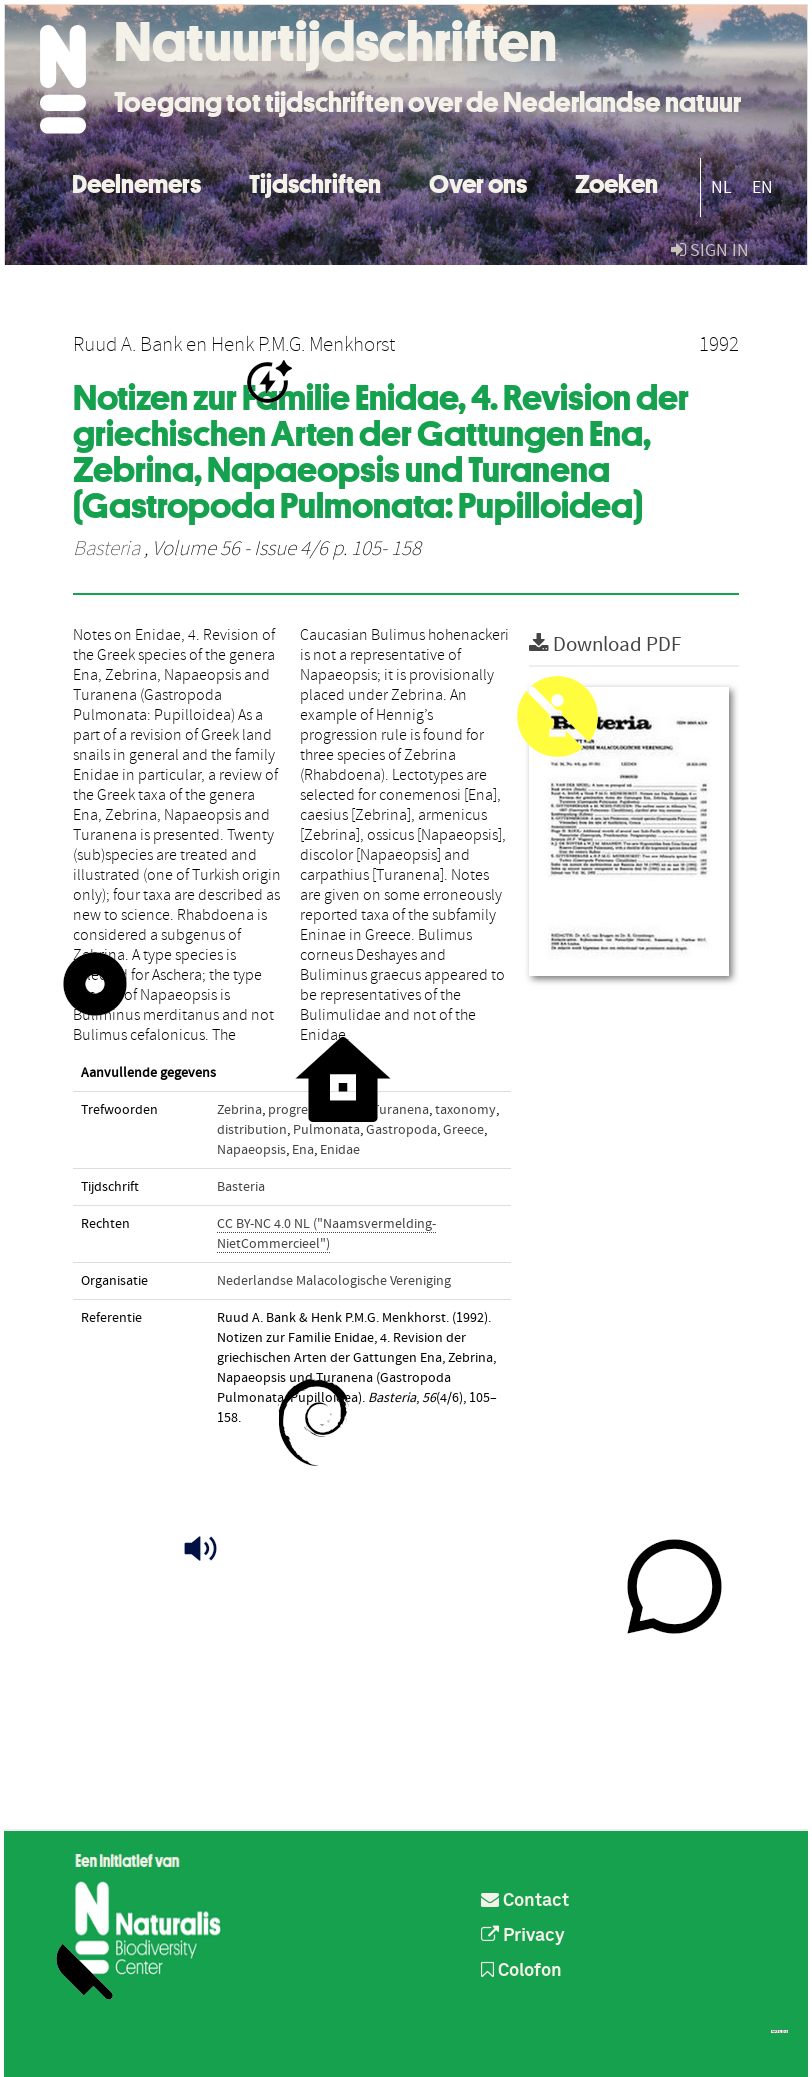 This screenshot has height=2077, width=812. I want to click on navigate to home screen, so click(343, 1083).